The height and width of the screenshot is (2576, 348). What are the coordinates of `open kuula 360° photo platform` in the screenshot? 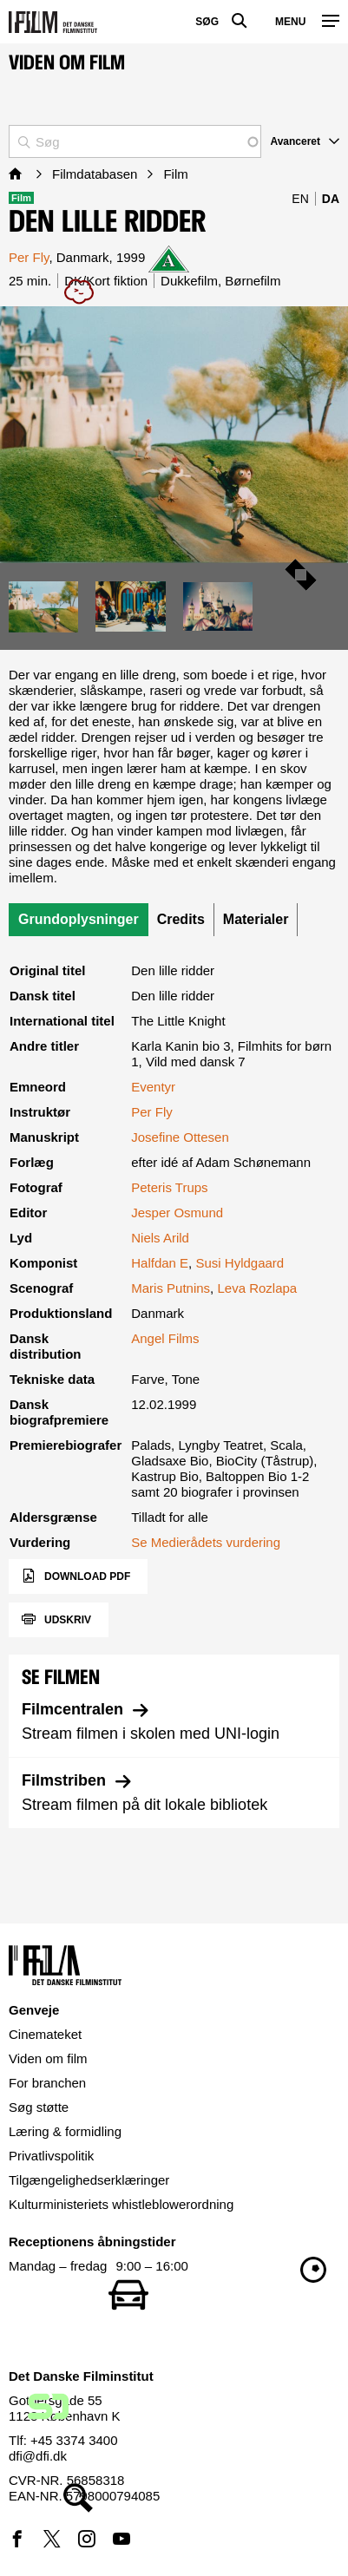 It's located at (313, 2270).